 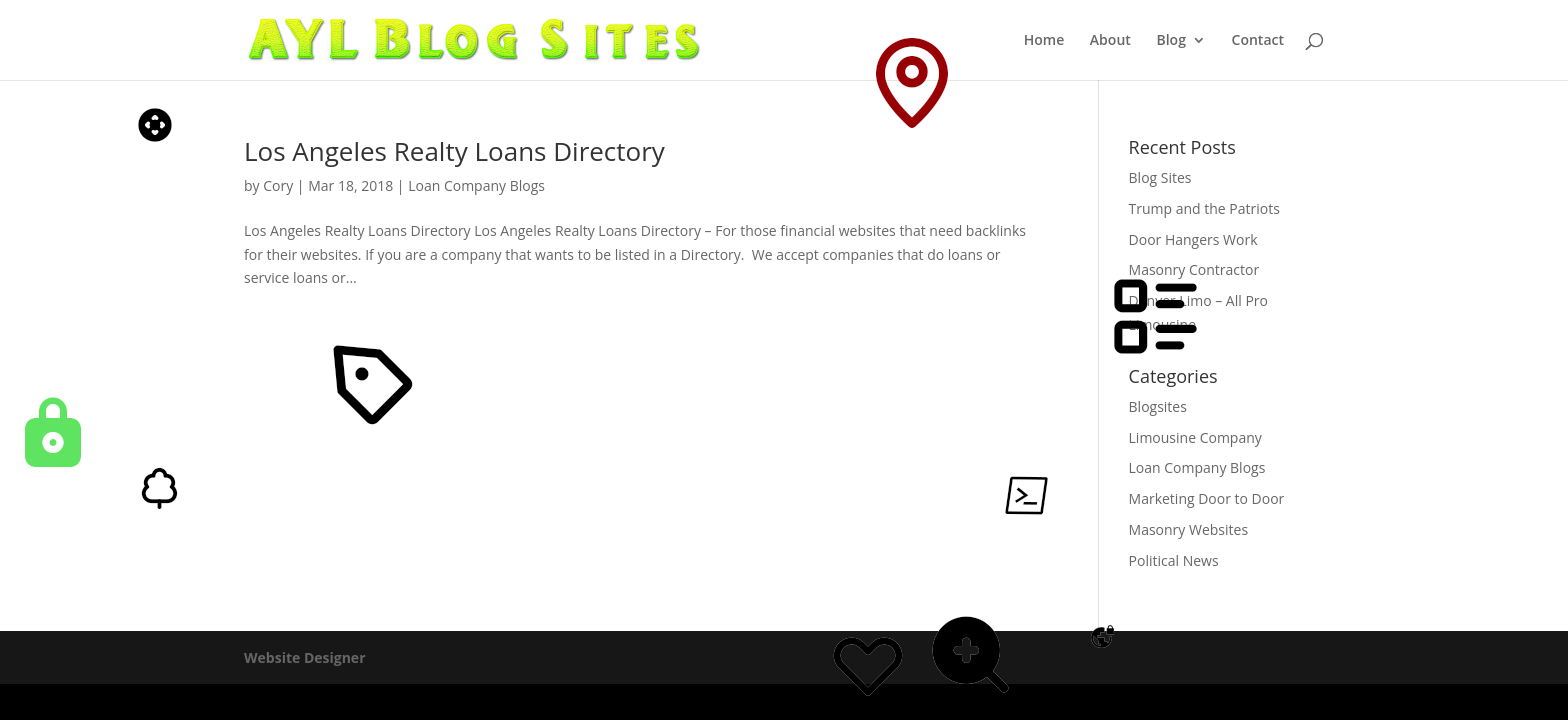 I want to click on add to favorites, so click(x=868, y=665).